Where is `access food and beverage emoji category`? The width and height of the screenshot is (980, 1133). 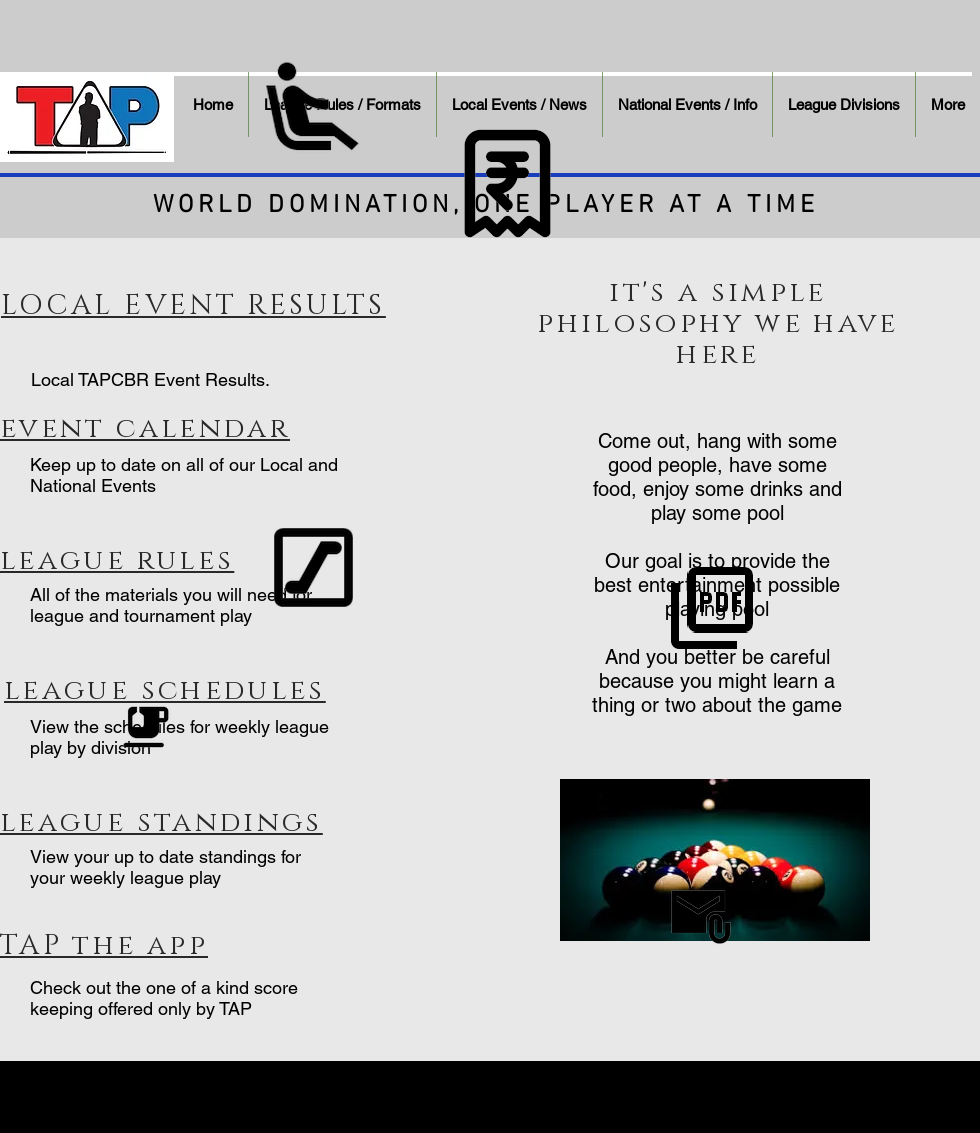
access food and beverage emoji category is located at coordinates (146, 727).